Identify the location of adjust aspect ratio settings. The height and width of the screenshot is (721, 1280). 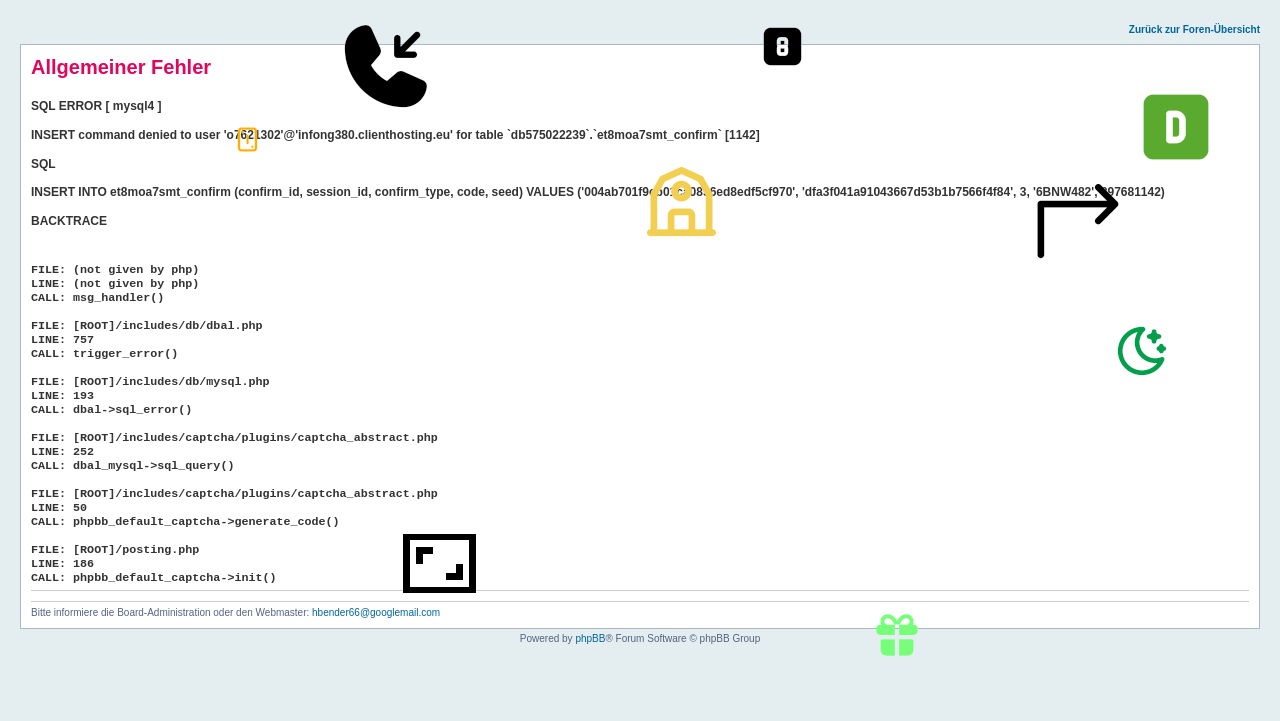
(439, 563).